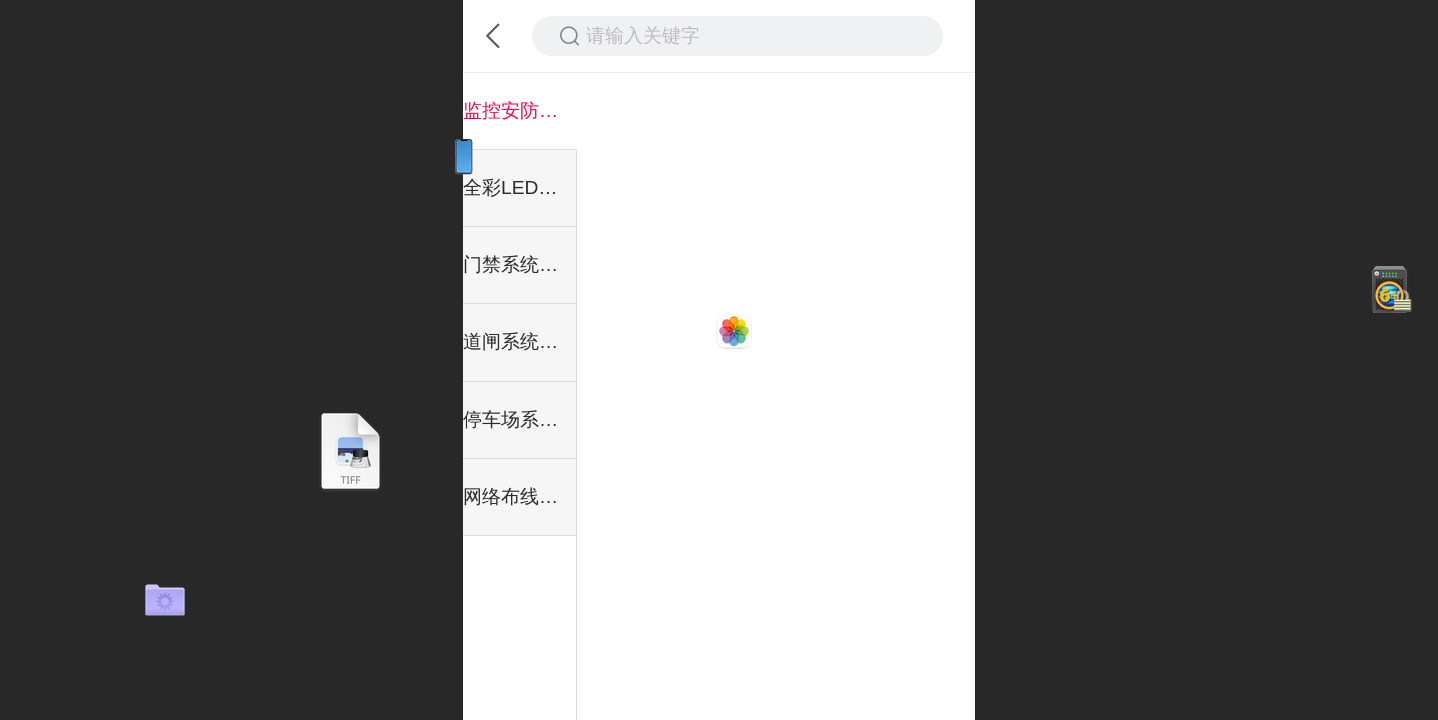 Image resolution: width=1438 pixels, height=720 pixels. Describe the element at coordinates (464, 157) in the screenshot. I see `iPhone 13 Pro device icon` at that location.